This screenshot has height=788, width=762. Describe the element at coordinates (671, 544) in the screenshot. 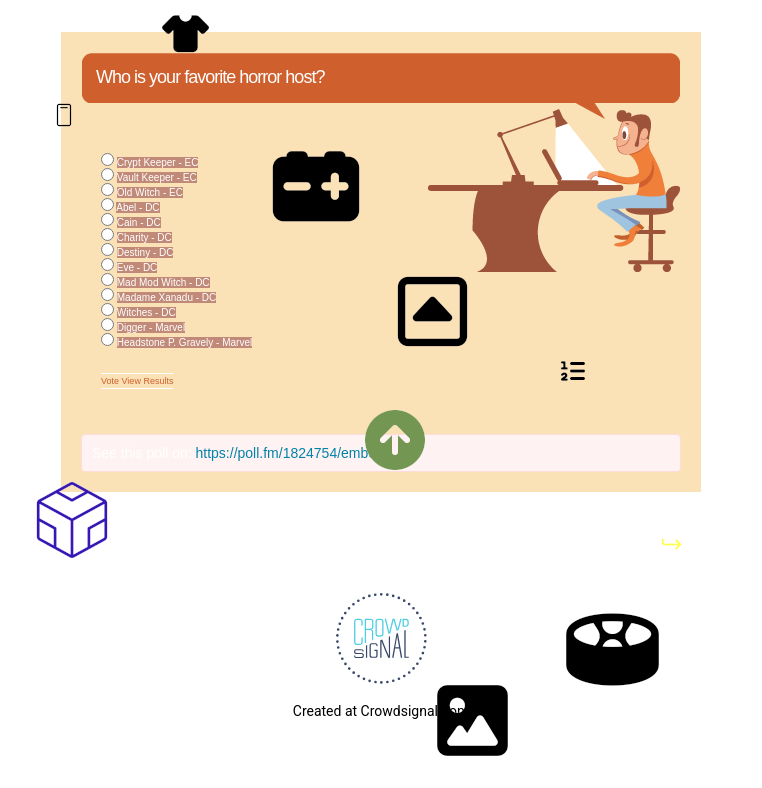

I see `indent selected text or code` at that location.